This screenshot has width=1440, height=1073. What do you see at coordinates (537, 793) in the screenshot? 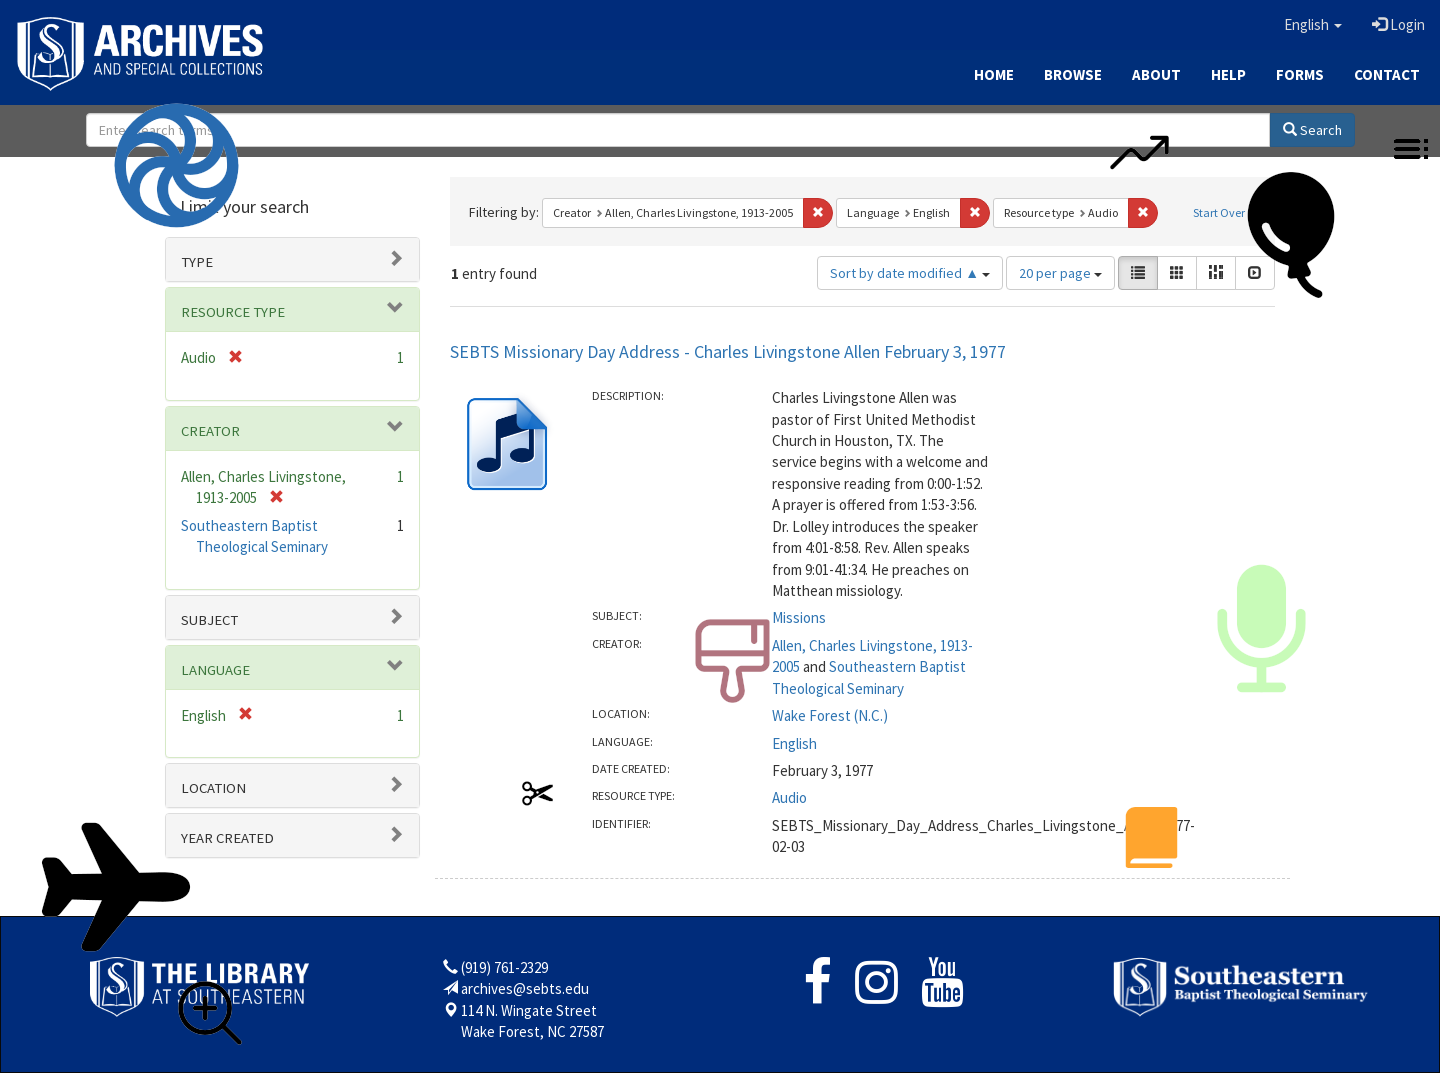
I see `cut selected text or content` at bounding box center [537, 793].